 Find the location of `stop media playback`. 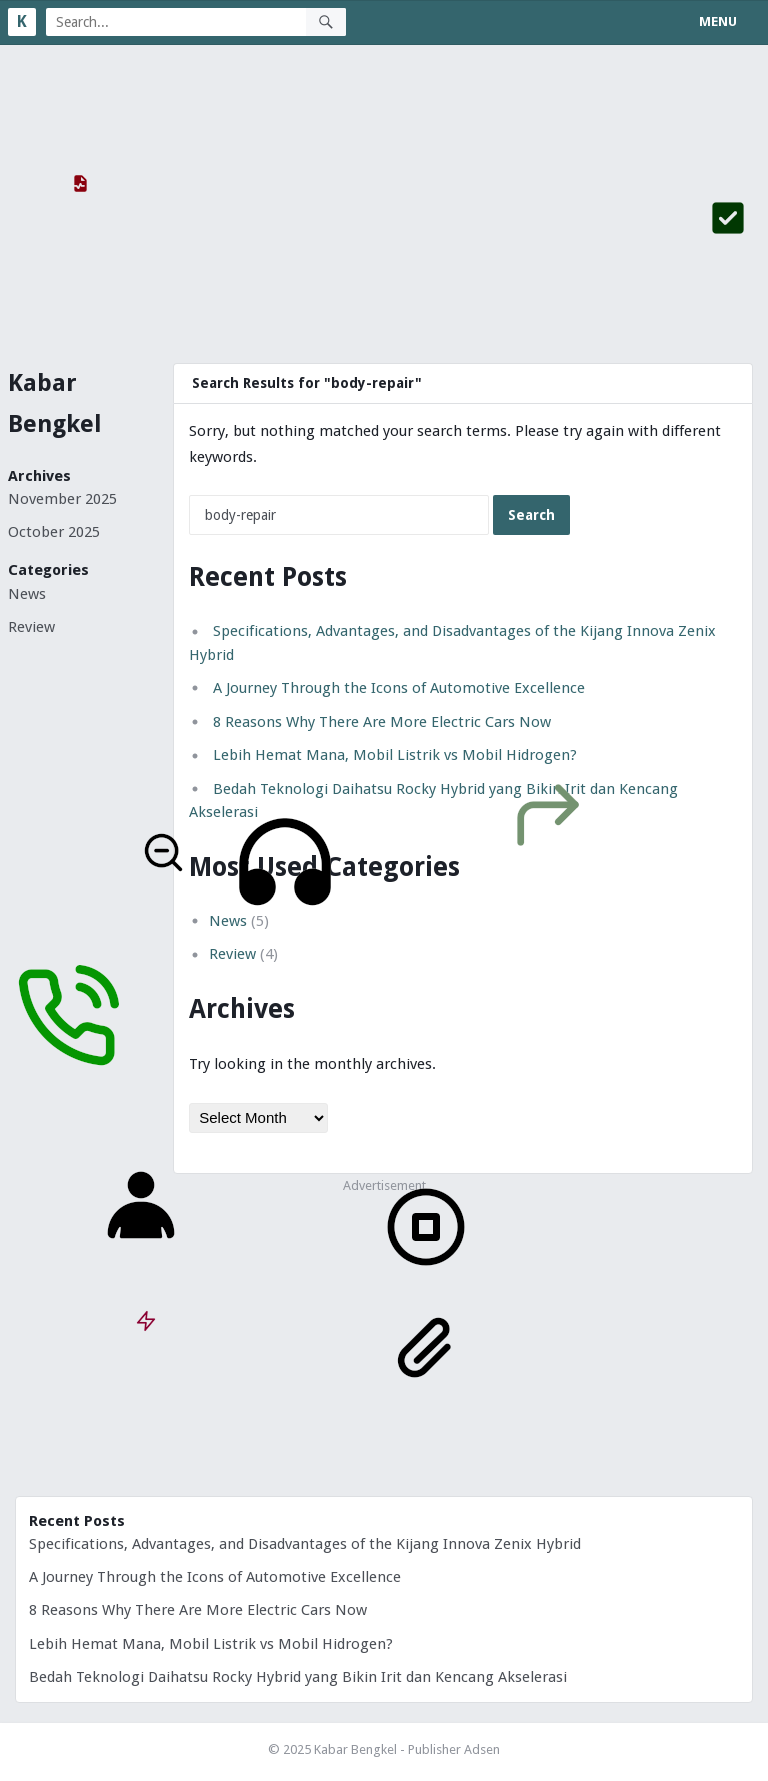

stop media playback is located at coordinates (426, 1227).